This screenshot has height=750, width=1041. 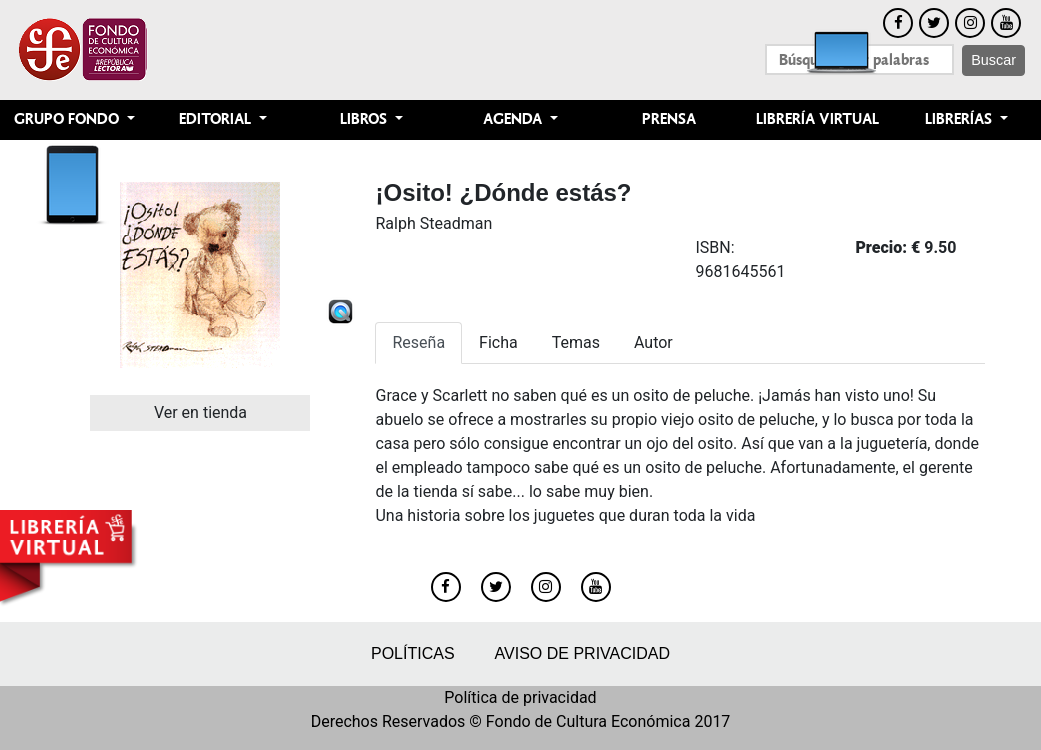 I want to click on macbook pro 15-inch device icon, so click(x=841, y=49).